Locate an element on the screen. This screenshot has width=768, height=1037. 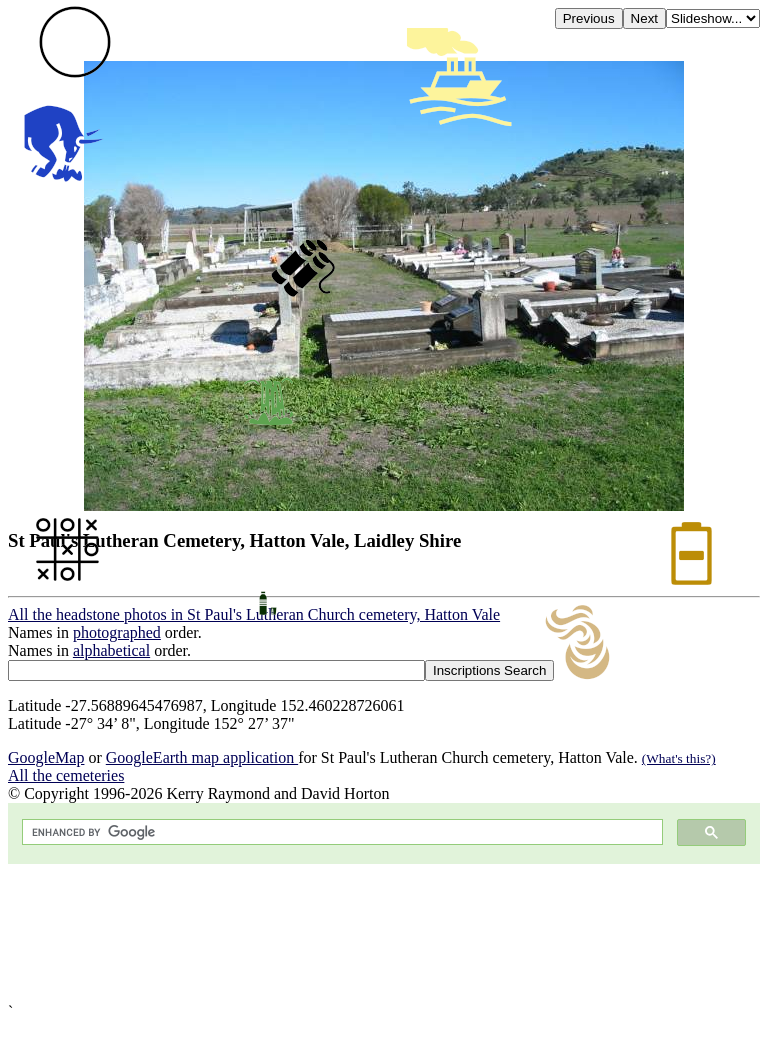
play tic-tac-toe game is located at coordinates (67, 549).